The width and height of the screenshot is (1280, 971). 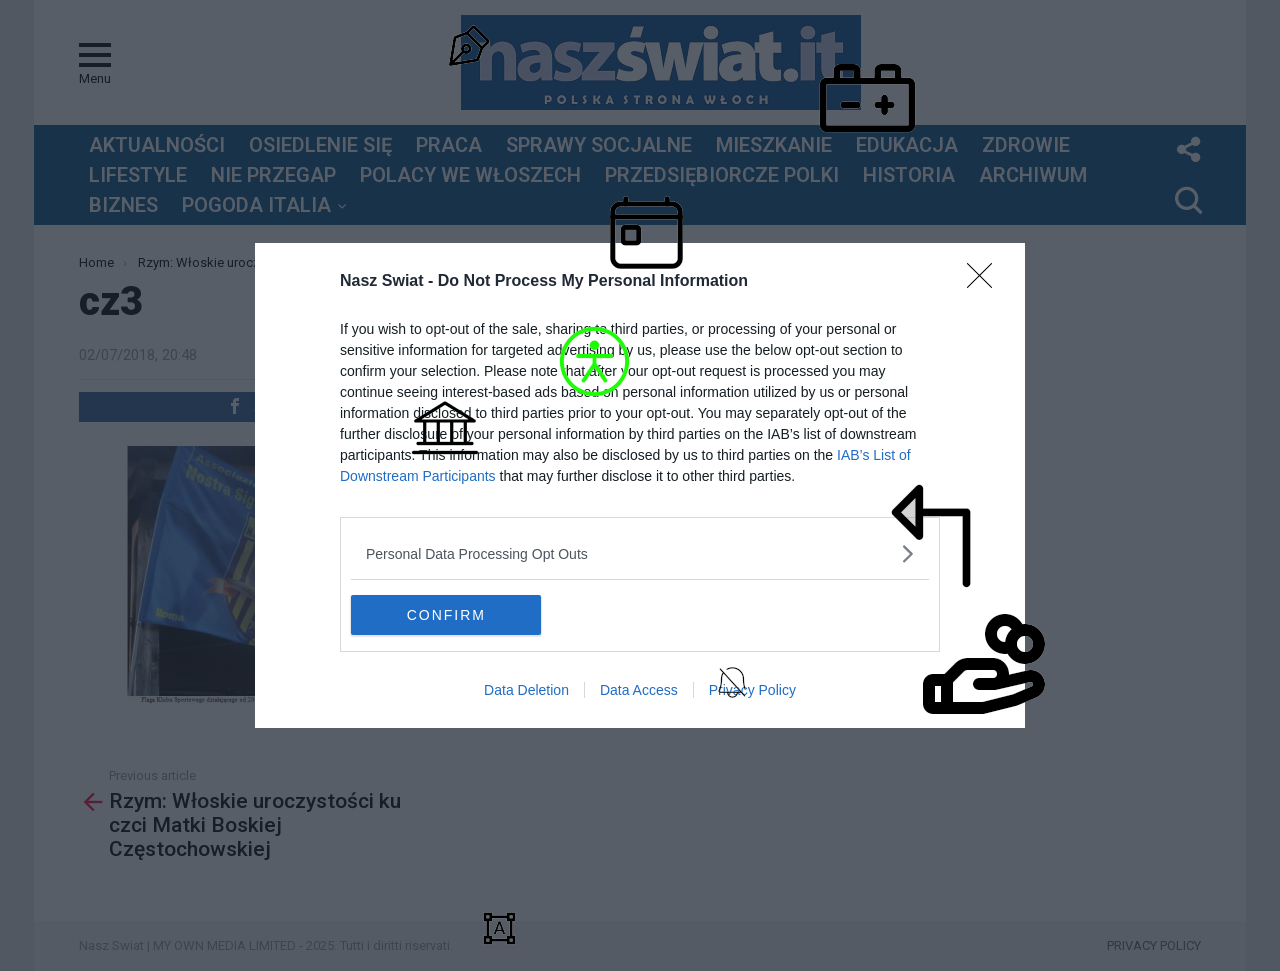 What do you see at coordinates (646, 232) in the screenshot?
I see `view today's date or events` at bounding box center [646, 232].